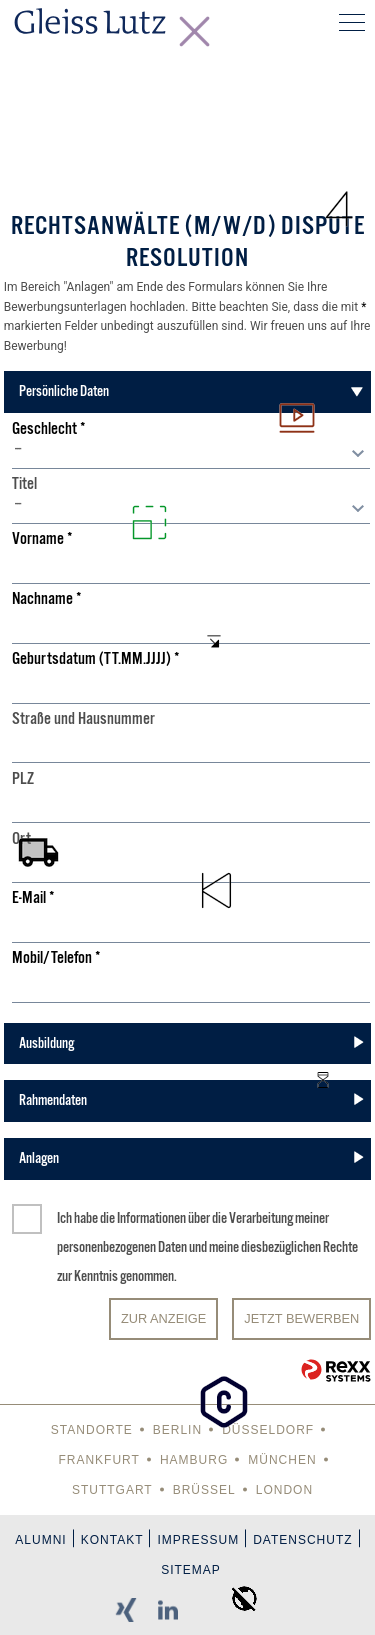 Image resolution: width=375 pixels, height=1635 pixels. What do you see at coordinates (38, 852) in the screenshot?
I see `track your delivery status` at bounding box center [38, 852].